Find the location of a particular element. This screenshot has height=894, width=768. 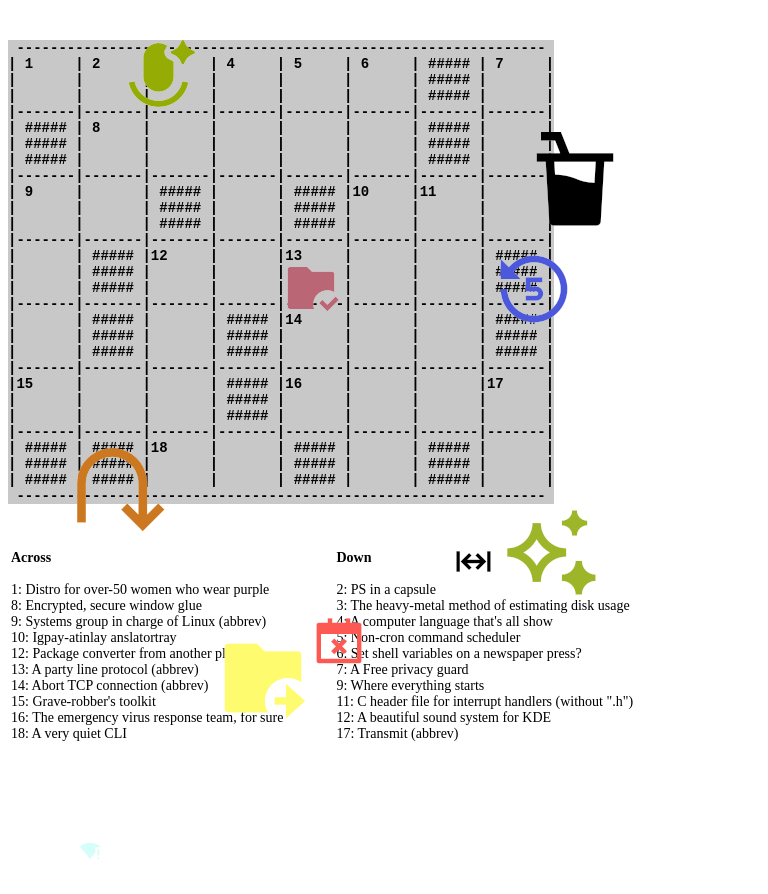

access shared folder is located at coordinates (263, 678).